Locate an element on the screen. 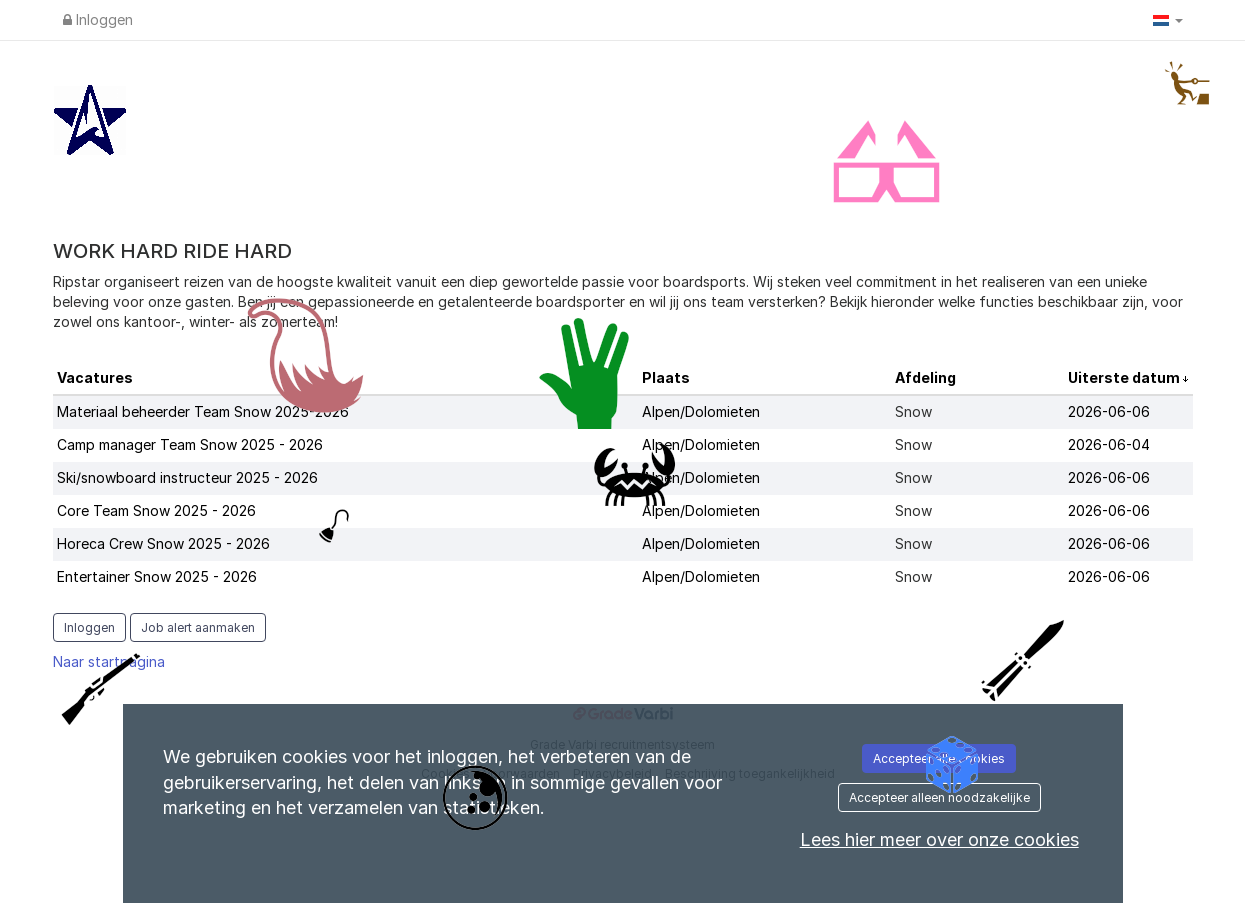 This screenshot has width=1245, height=903. pirate or nautical themed game element is located at coordinates (334, 526).